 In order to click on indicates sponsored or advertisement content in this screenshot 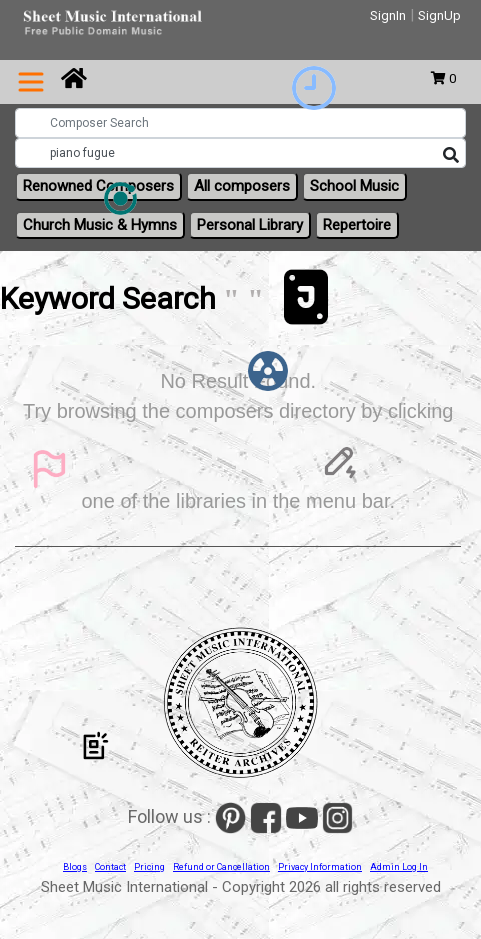, I will do `click(94, 745)`.